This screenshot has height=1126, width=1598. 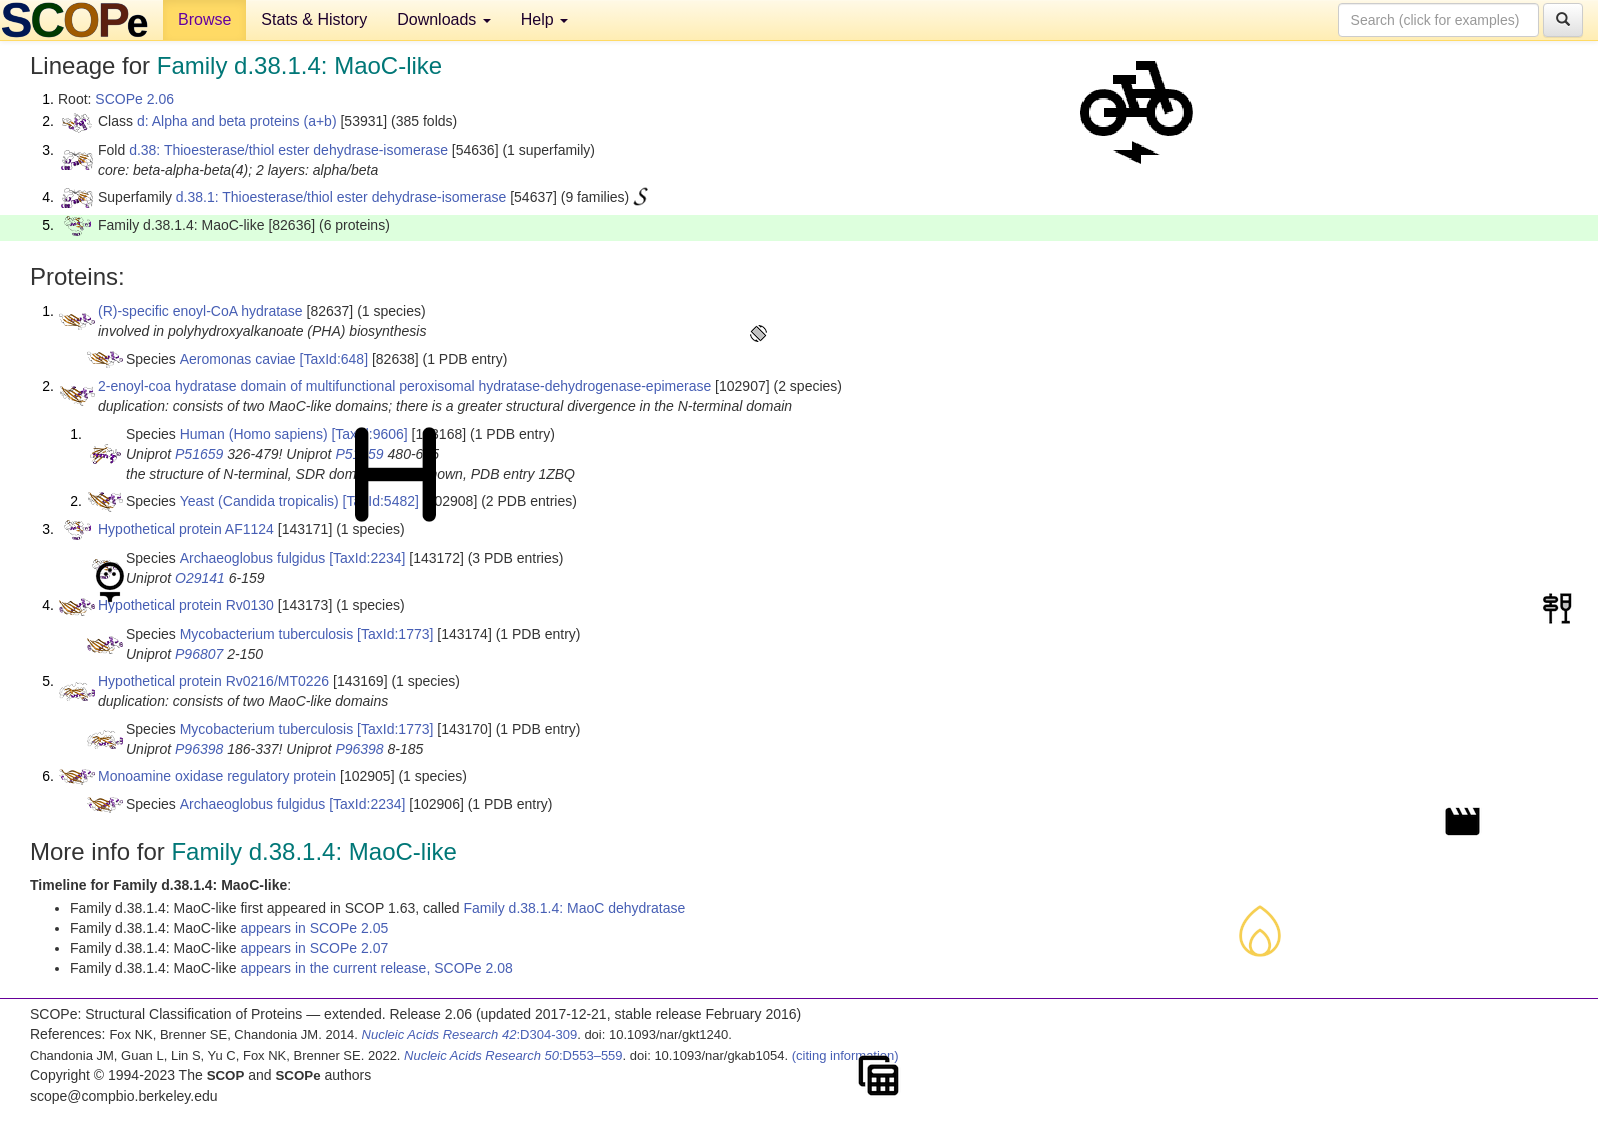 What do you see at coordinates (1260, 932) in the screenshot?
I see `indicates trending or popular content` at bounding box center [1260, 932].